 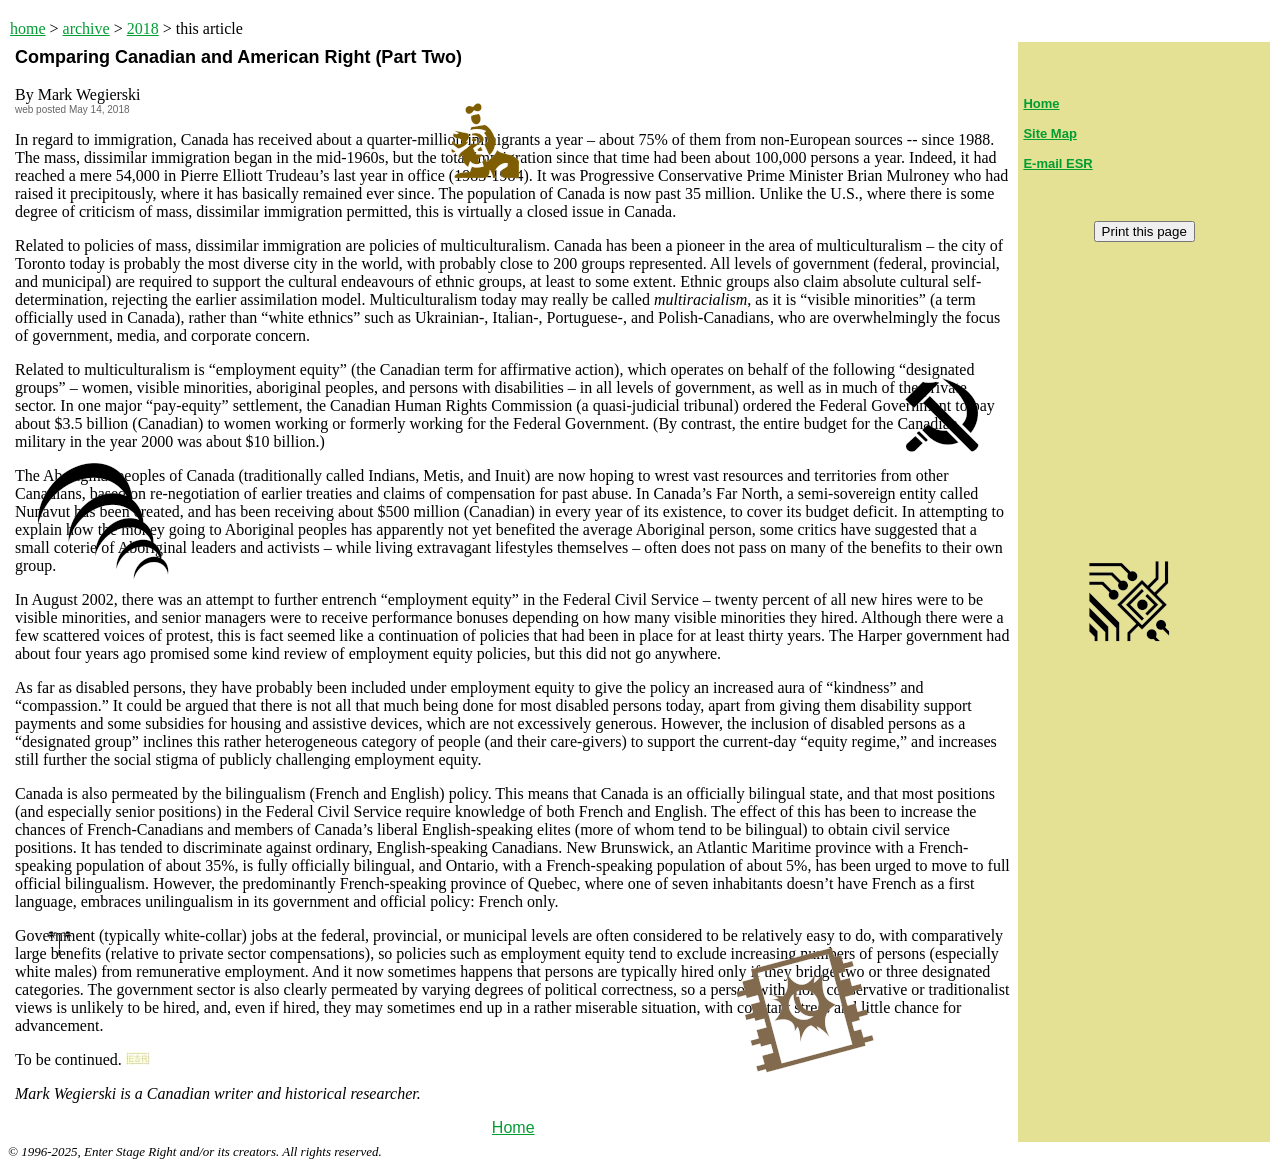 What do you see at coordinates (942, 415) in the screenshot?
I see `communist or socialist themed content or game faction` at bounding box center [942, 415].